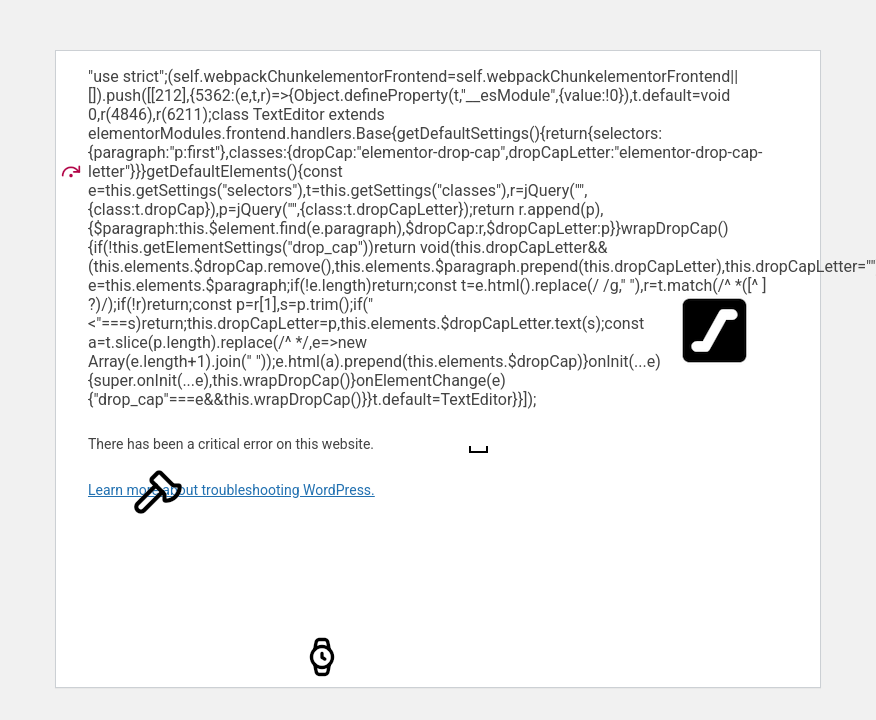  What do you see at coordinates (71, 171) in the screenshot?
I see `redo action with active state indicator` at bounding box center [71, 171].